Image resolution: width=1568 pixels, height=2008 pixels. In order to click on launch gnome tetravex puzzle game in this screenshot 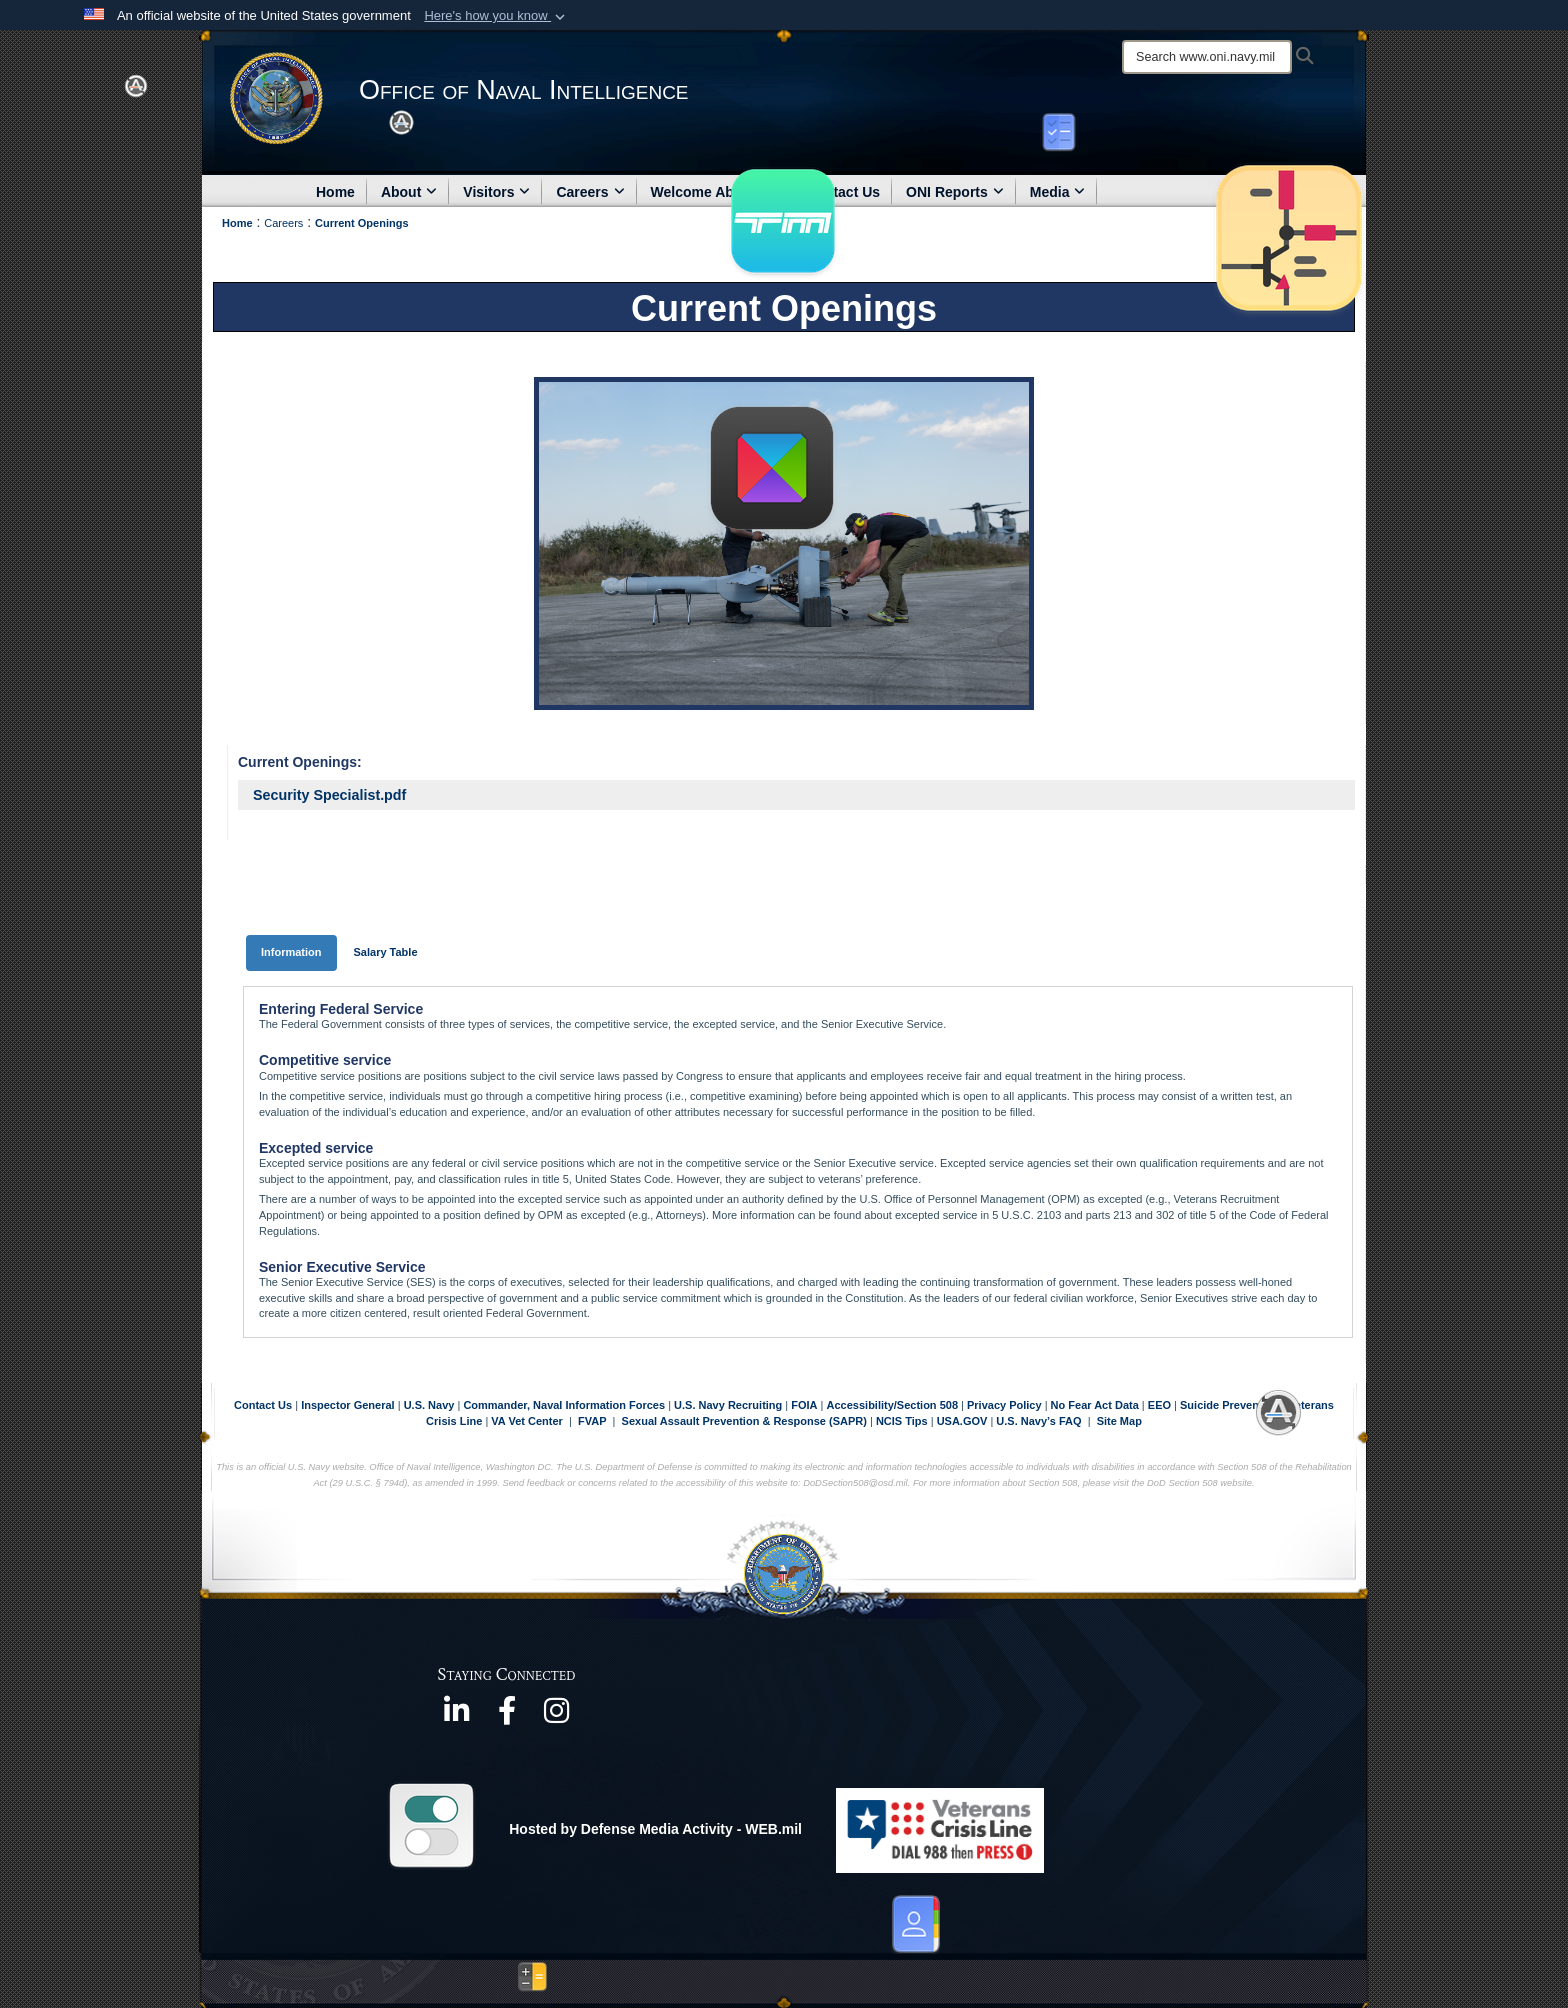, I will do `click(772, 468)`.